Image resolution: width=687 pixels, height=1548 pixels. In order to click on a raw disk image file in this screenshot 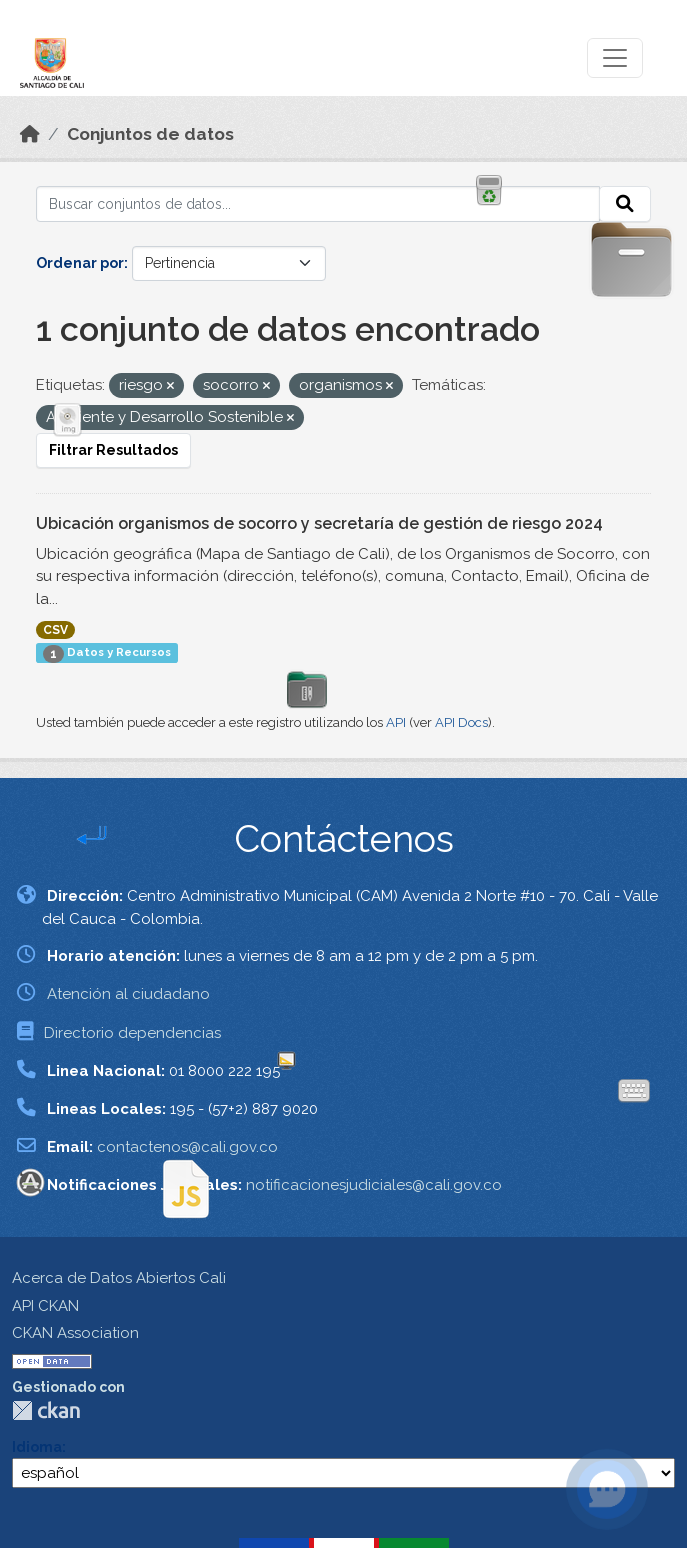, I will do `click(67, 419)`.